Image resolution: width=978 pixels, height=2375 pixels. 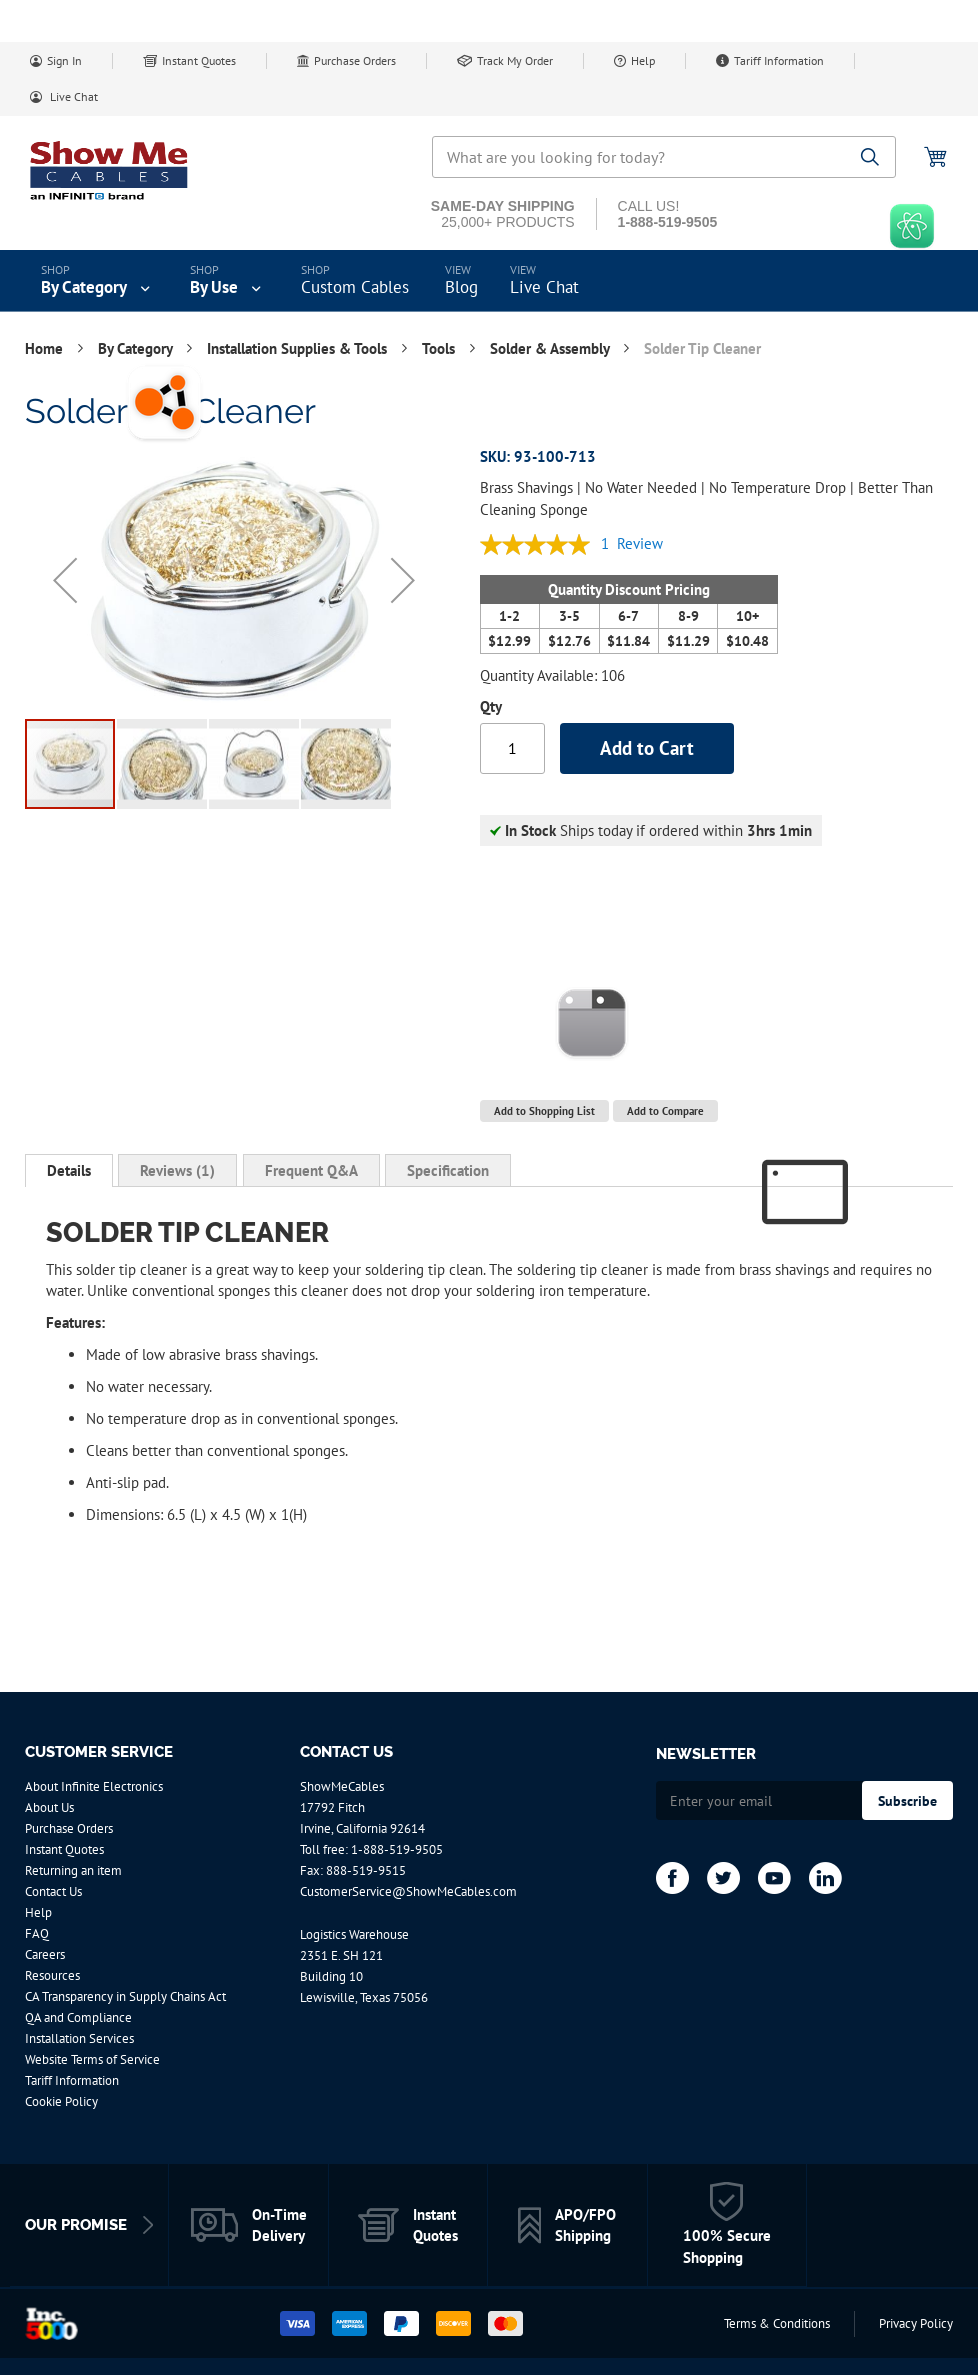 I want to click on launch BeamNG.drive vehicle simulation game, so click(x=164, y=402).